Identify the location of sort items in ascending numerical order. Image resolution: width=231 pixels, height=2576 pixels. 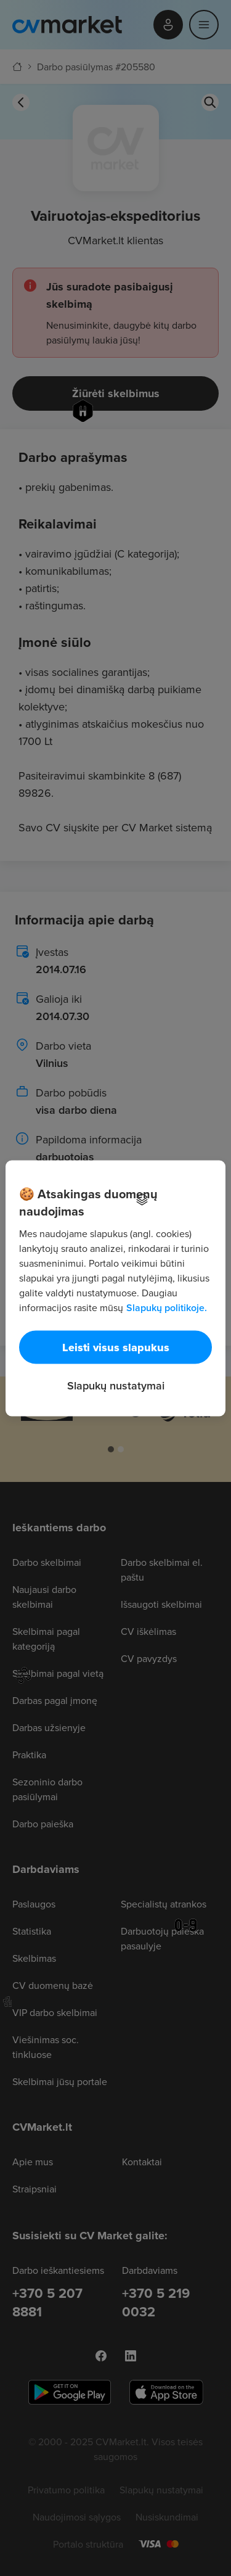
(185, 1925).